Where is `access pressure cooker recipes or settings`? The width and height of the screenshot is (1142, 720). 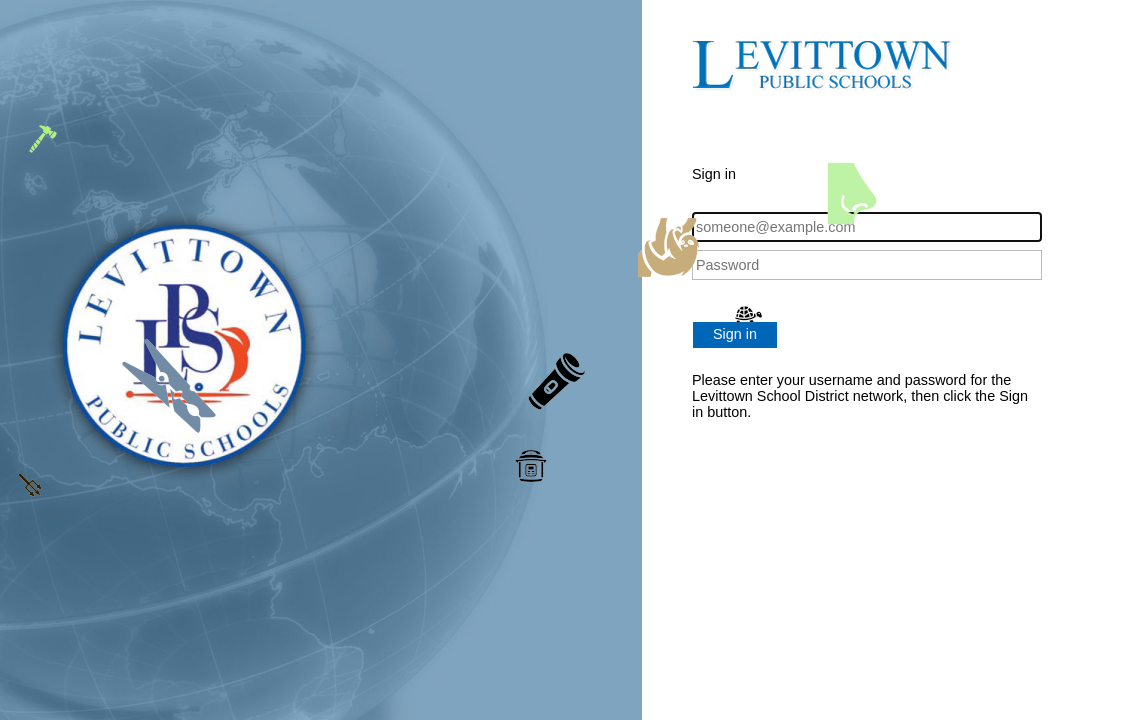
access pressure cooker recipes or settings is located at coordinates (531, 466).